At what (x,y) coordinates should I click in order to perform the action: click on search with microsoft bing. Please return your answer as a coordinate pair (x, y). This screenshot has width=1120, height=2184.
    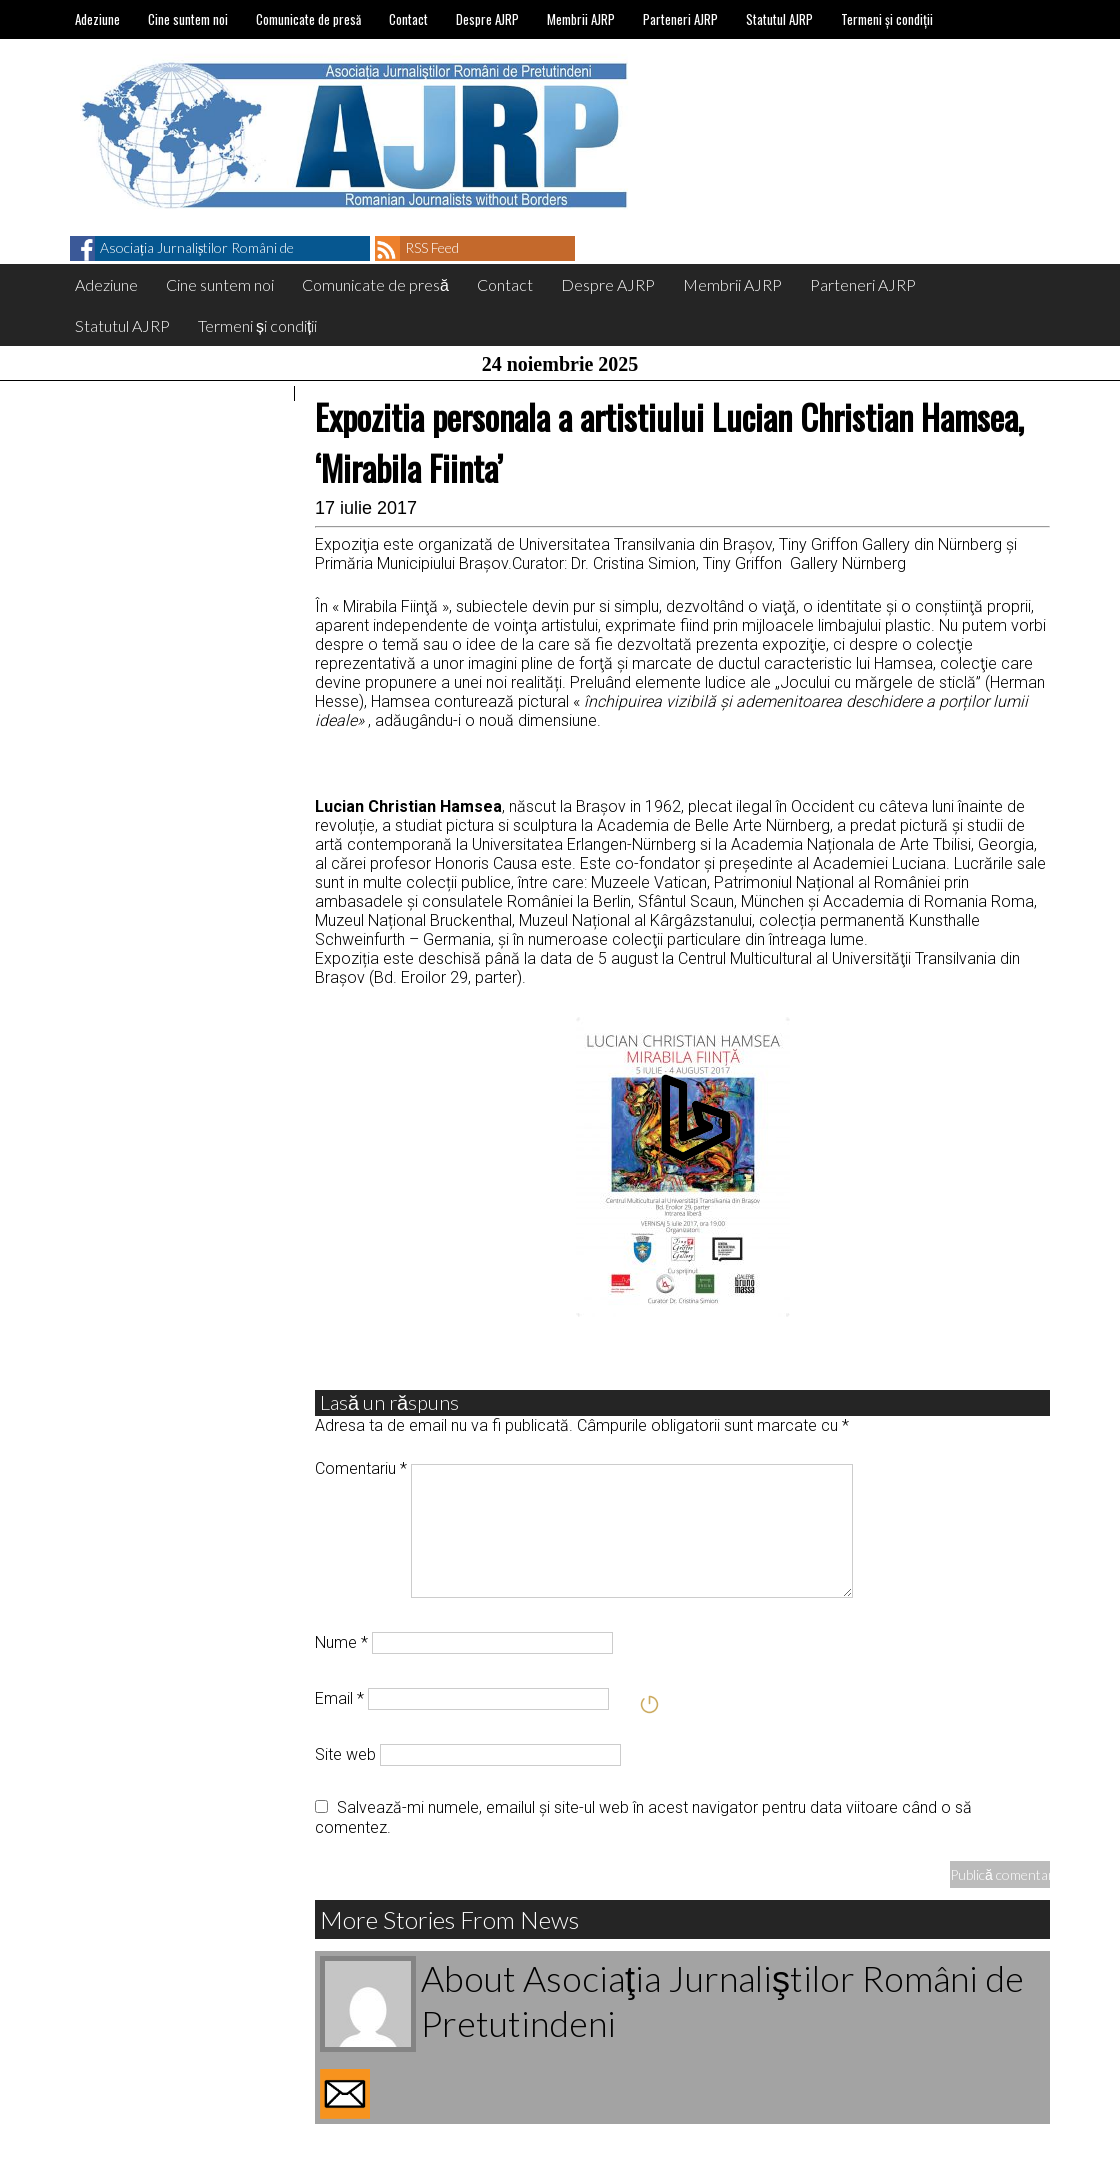
    Looking at the image, I should click on (696, 1118).